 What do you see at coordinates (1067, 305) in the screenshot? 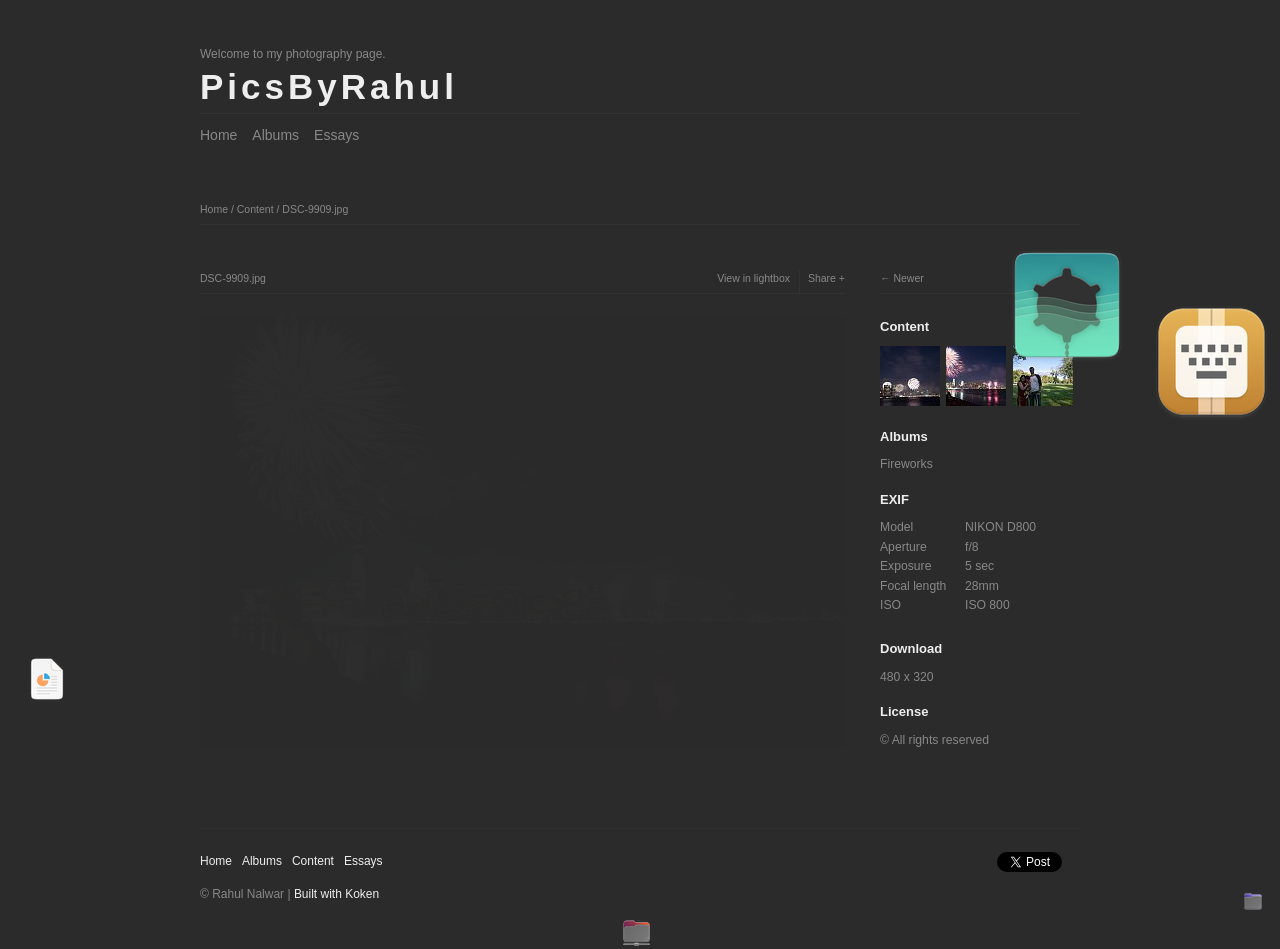
I see `launch gnome mines game` at bounding box center [1067, 305].